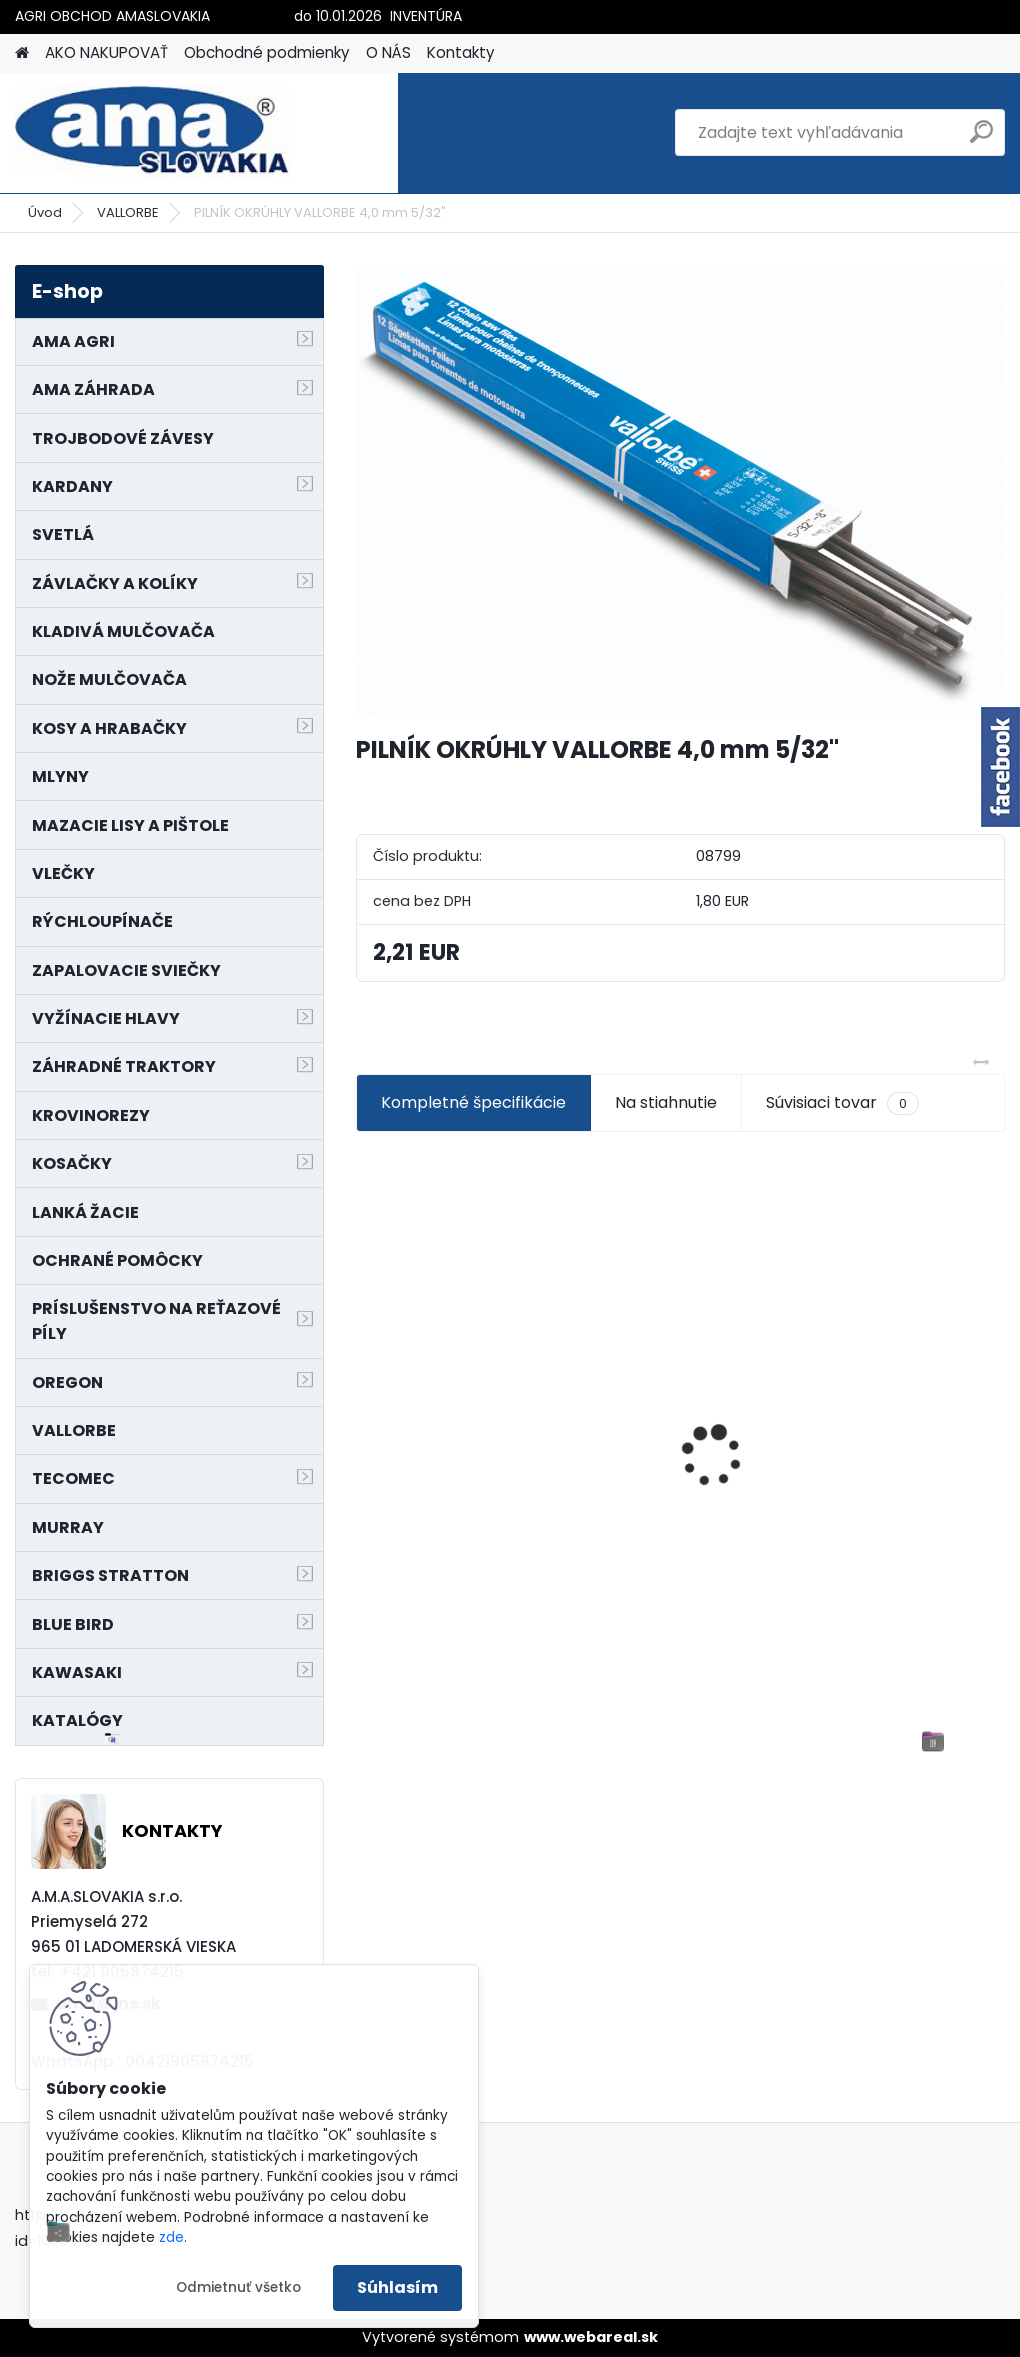  I want to click on open your templates folder, so click(933, 1741).